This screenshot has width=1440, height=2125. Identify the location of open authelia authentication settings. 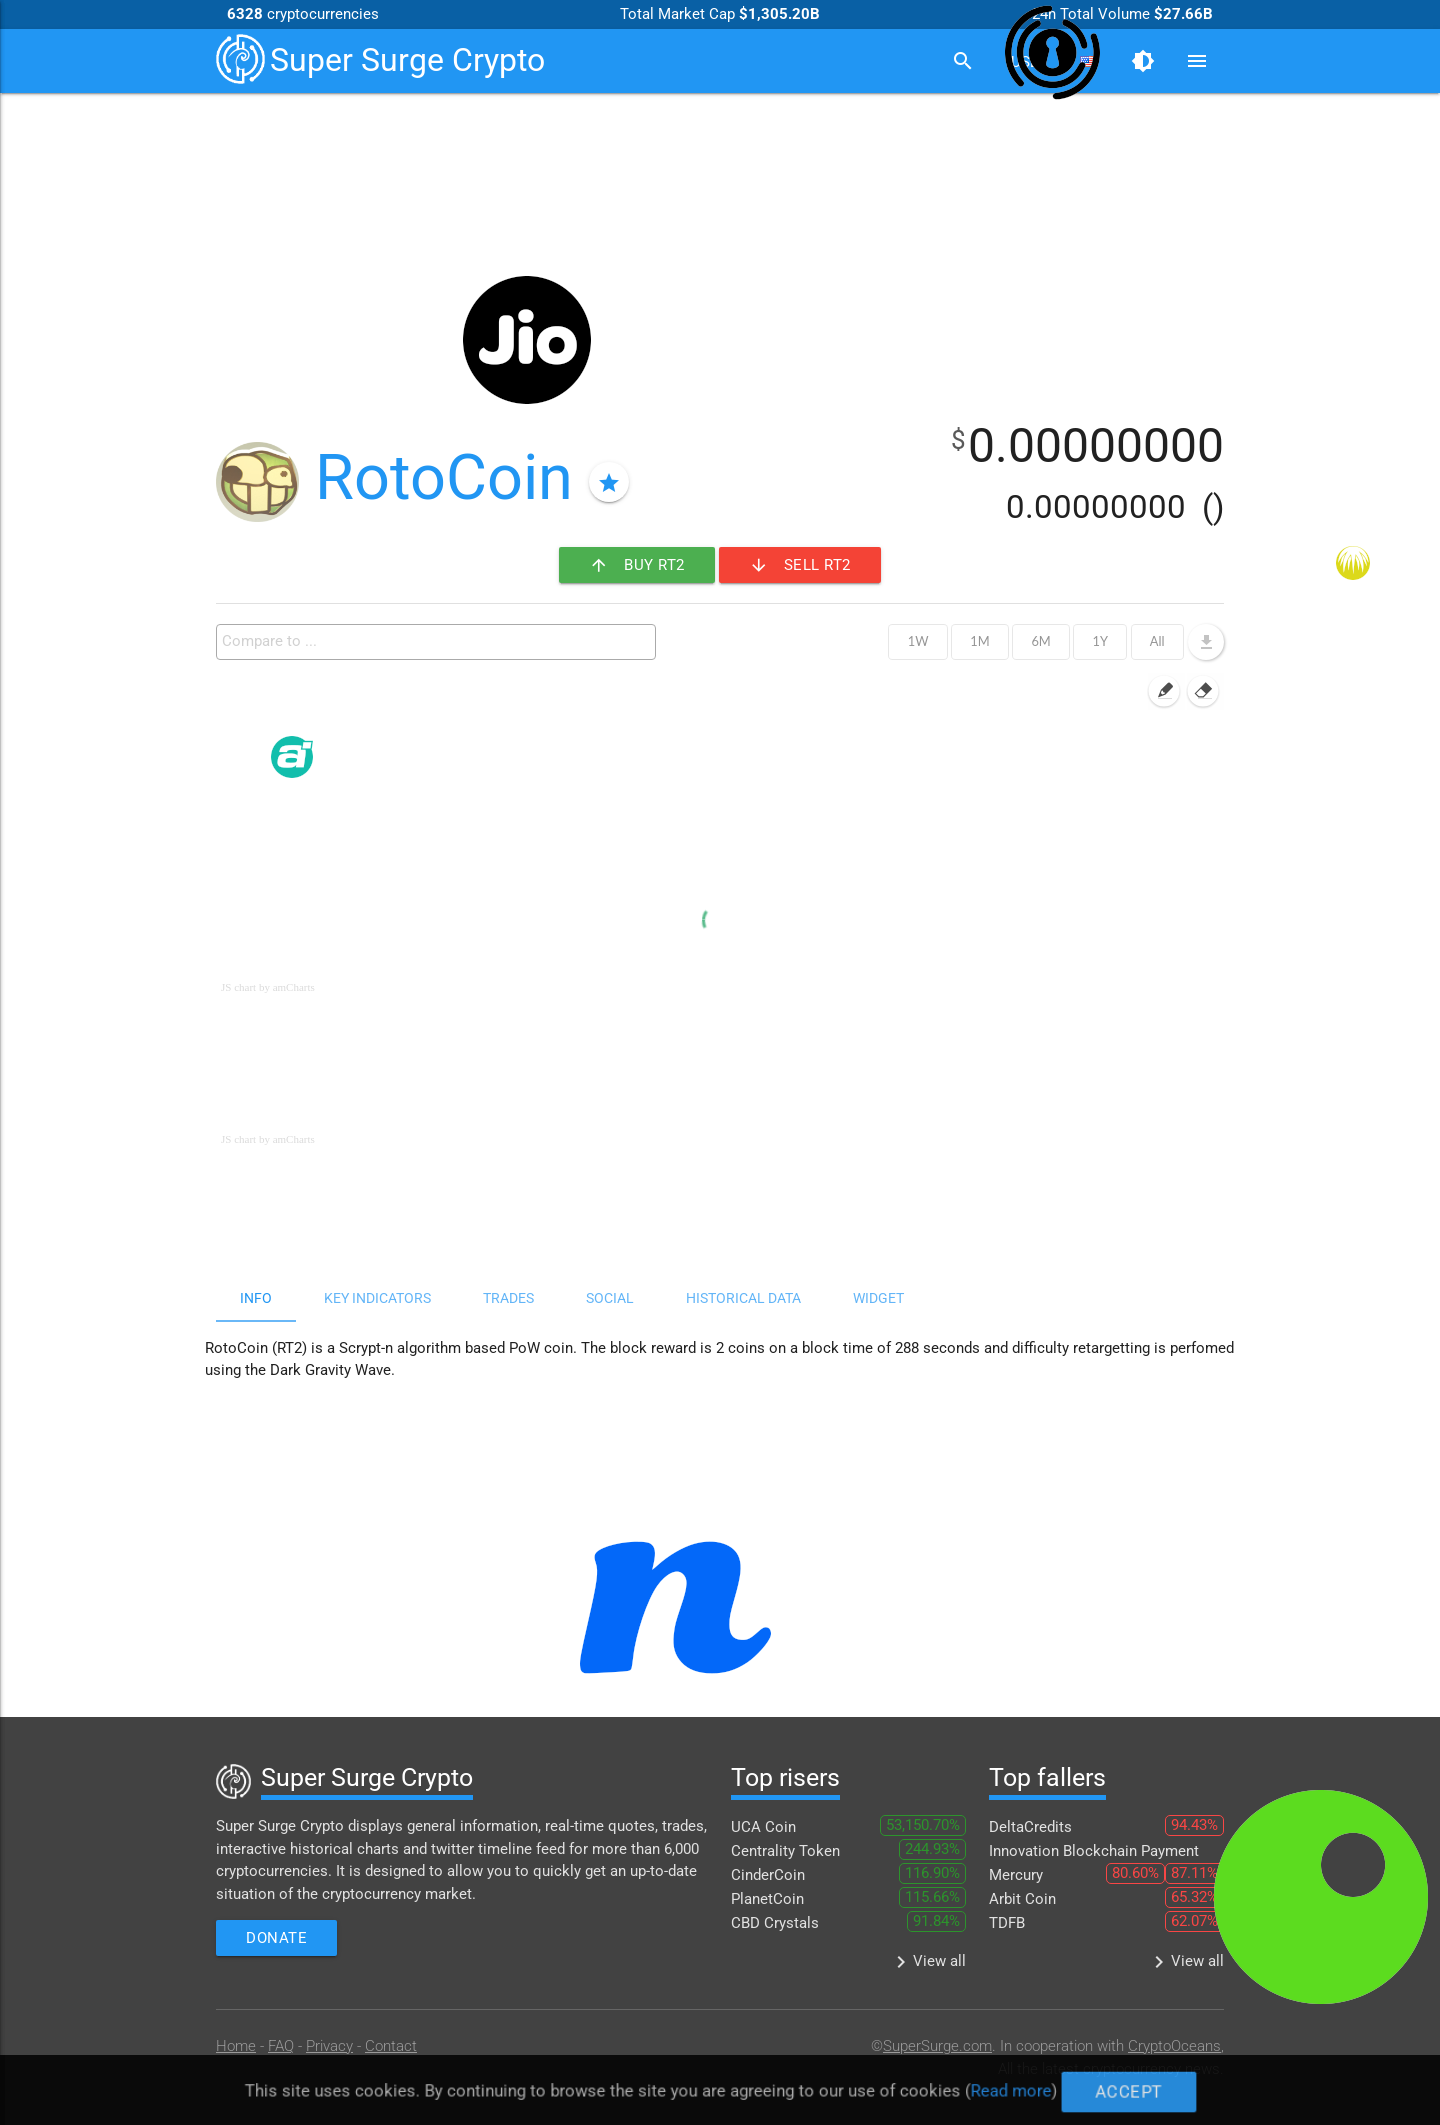
(1052, 52).